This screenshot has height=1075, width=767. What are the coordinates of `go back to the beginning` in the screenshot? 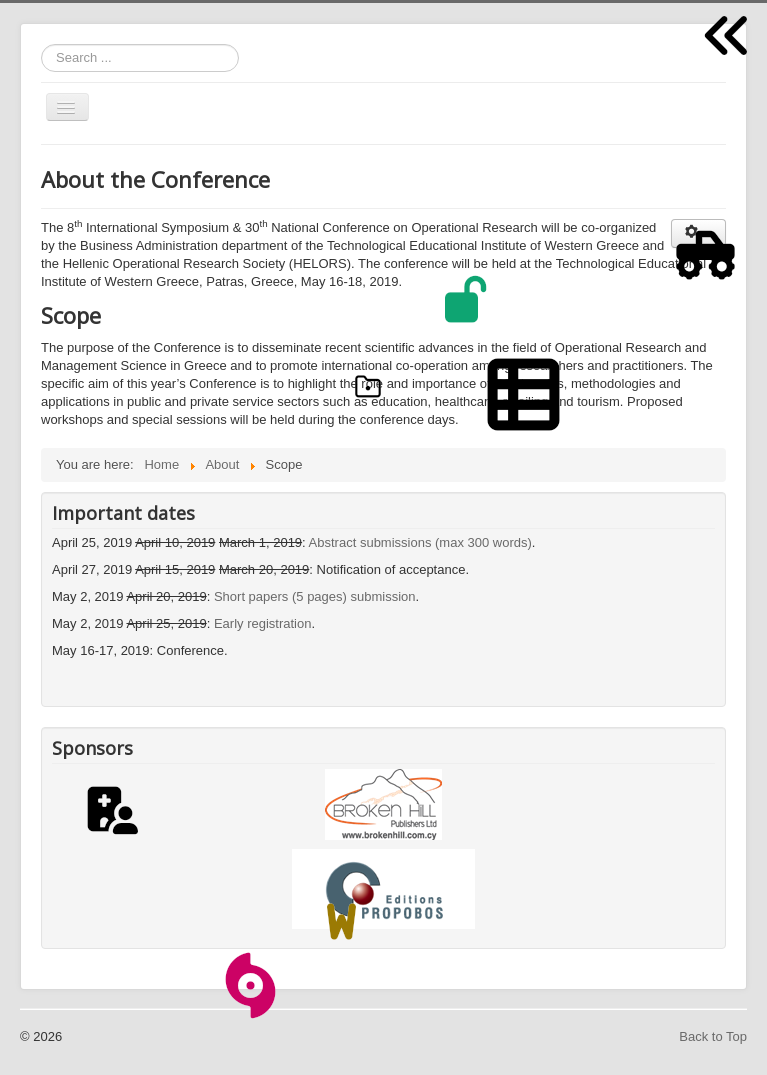 It's located at (727, 35).